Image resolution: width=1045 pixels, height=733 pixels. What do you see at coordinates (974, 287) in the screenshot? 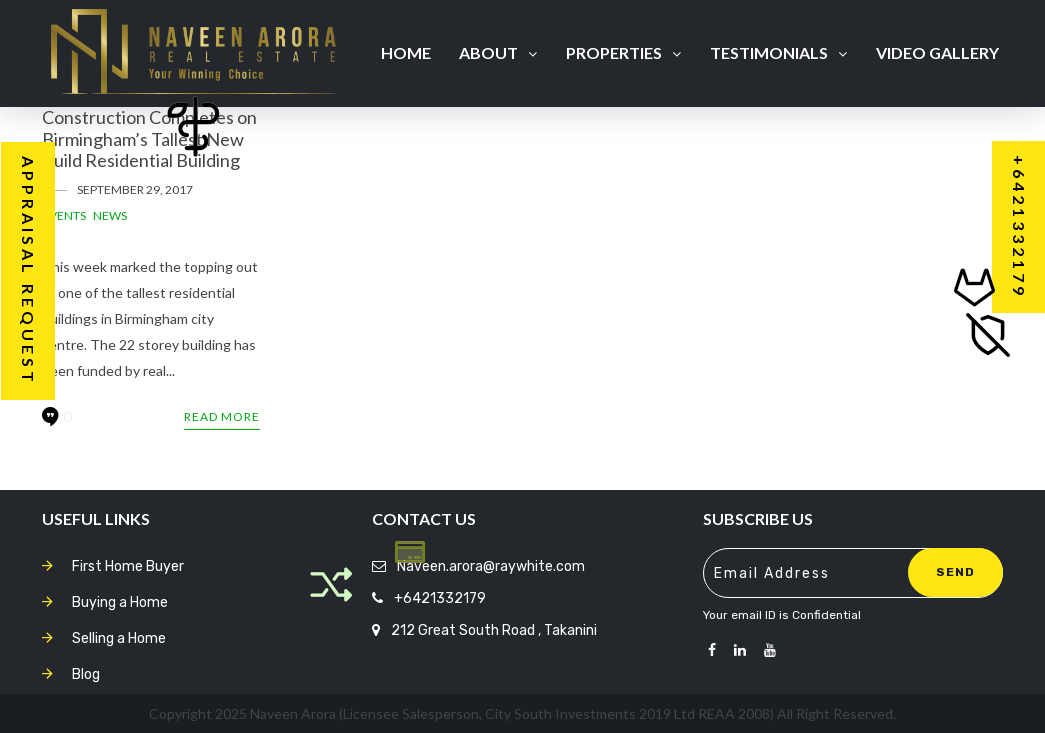
I see `open GitLab repository` at bounding box center [974, 287].